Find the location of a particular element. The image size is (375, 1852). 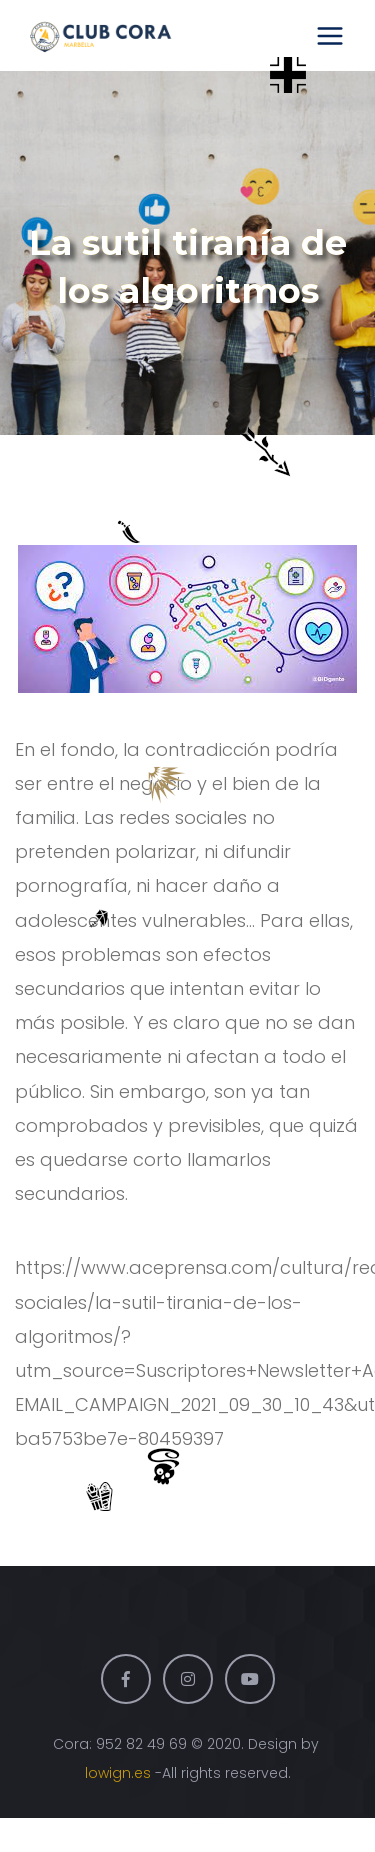

equip a dagger or knife weapon is located at coordinates (129, 532).